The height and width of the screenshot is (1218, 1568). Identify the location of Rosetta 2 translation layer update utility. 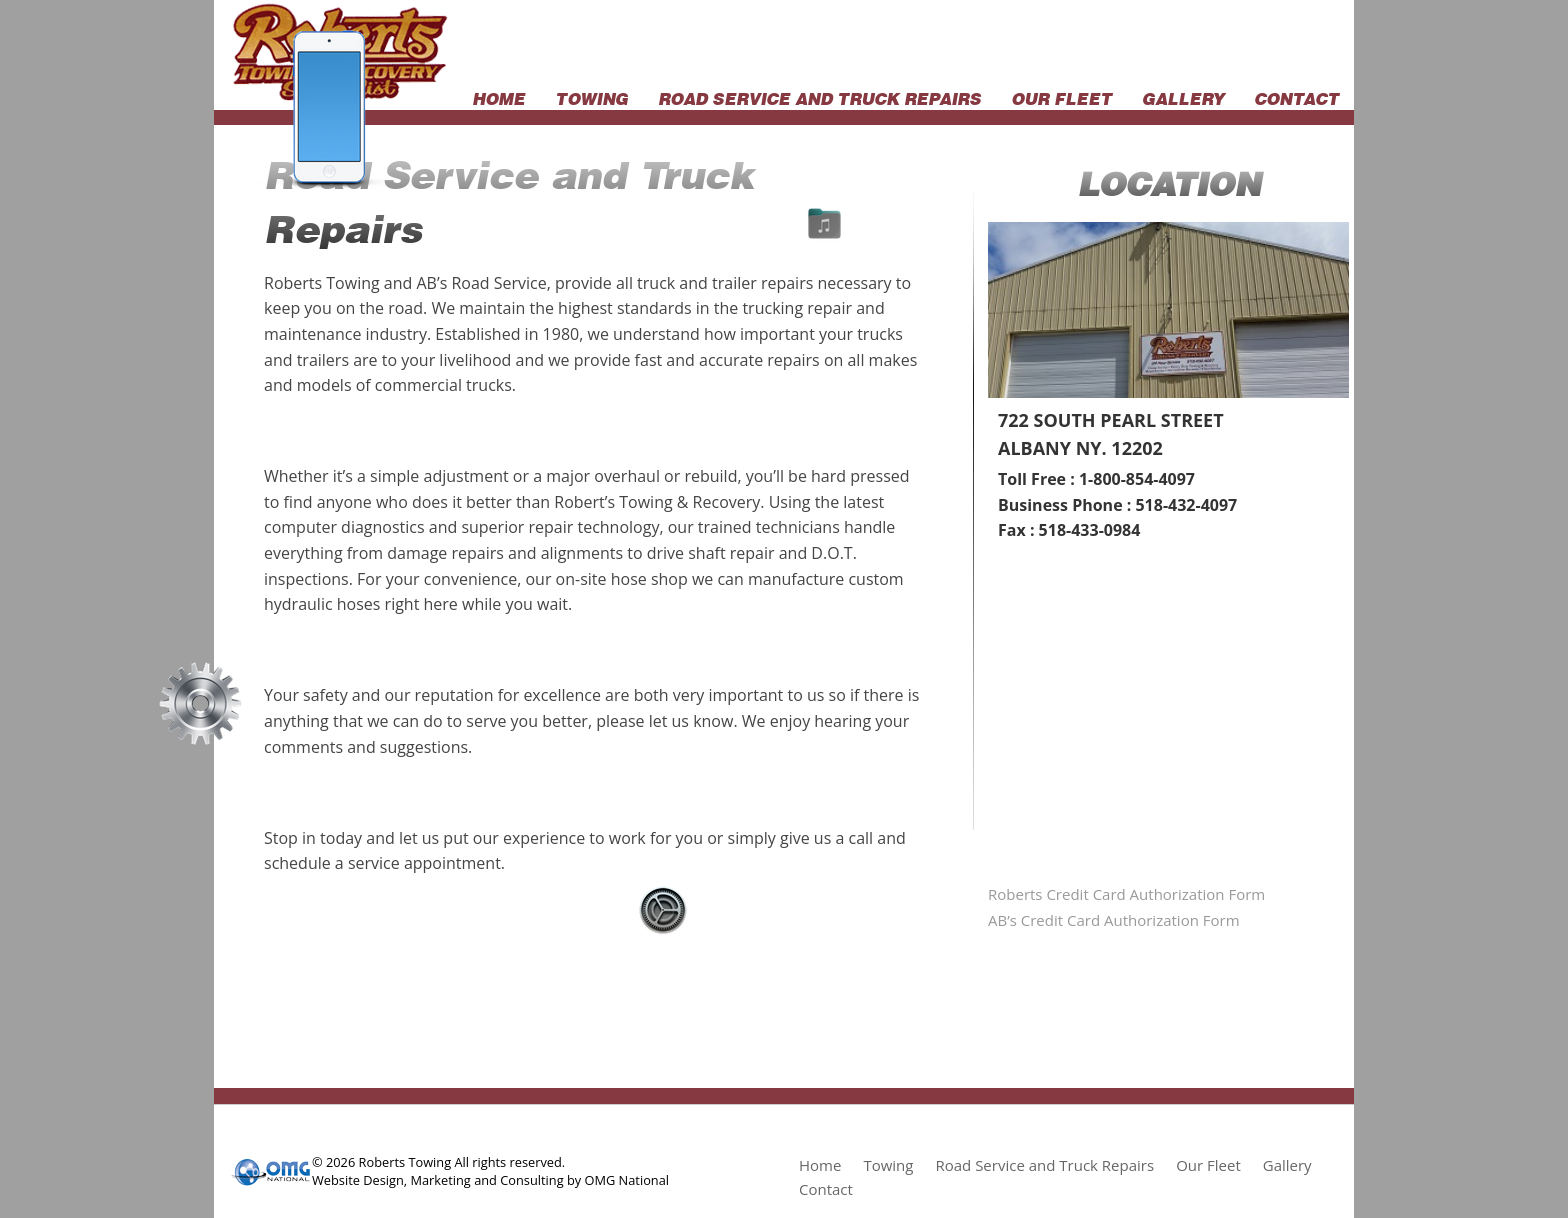
(663, 910).